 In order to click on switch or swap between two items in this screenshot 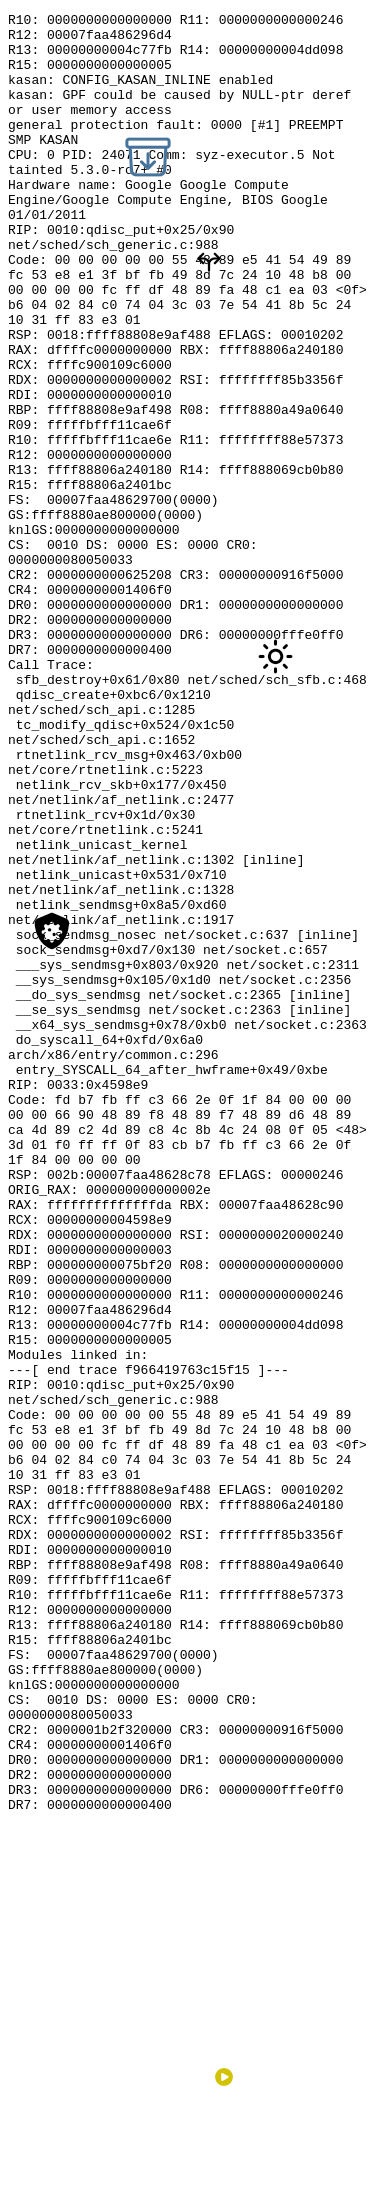, I will do `click(209, 262)`.